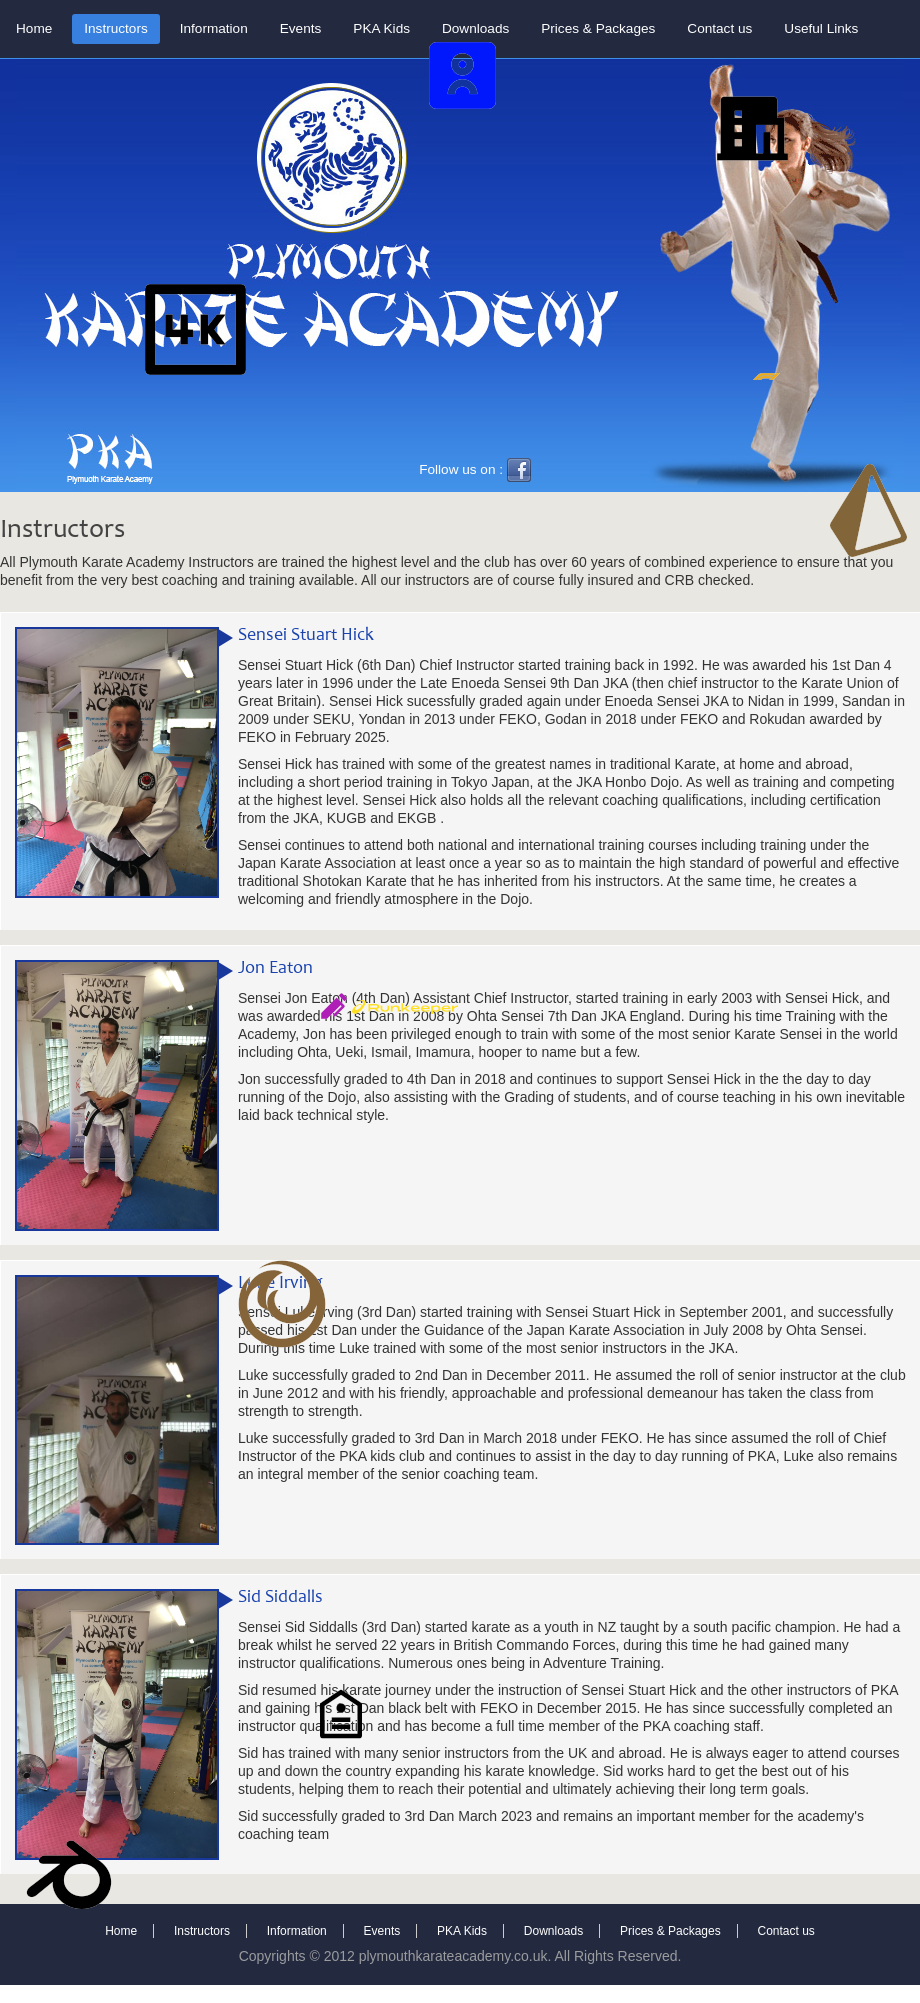 The height and width of the screenshot is (2003, 920). Describe the element at coordinates (752, 128) in the screenshot. I see `find nearby hotels or accommodations` at that location.